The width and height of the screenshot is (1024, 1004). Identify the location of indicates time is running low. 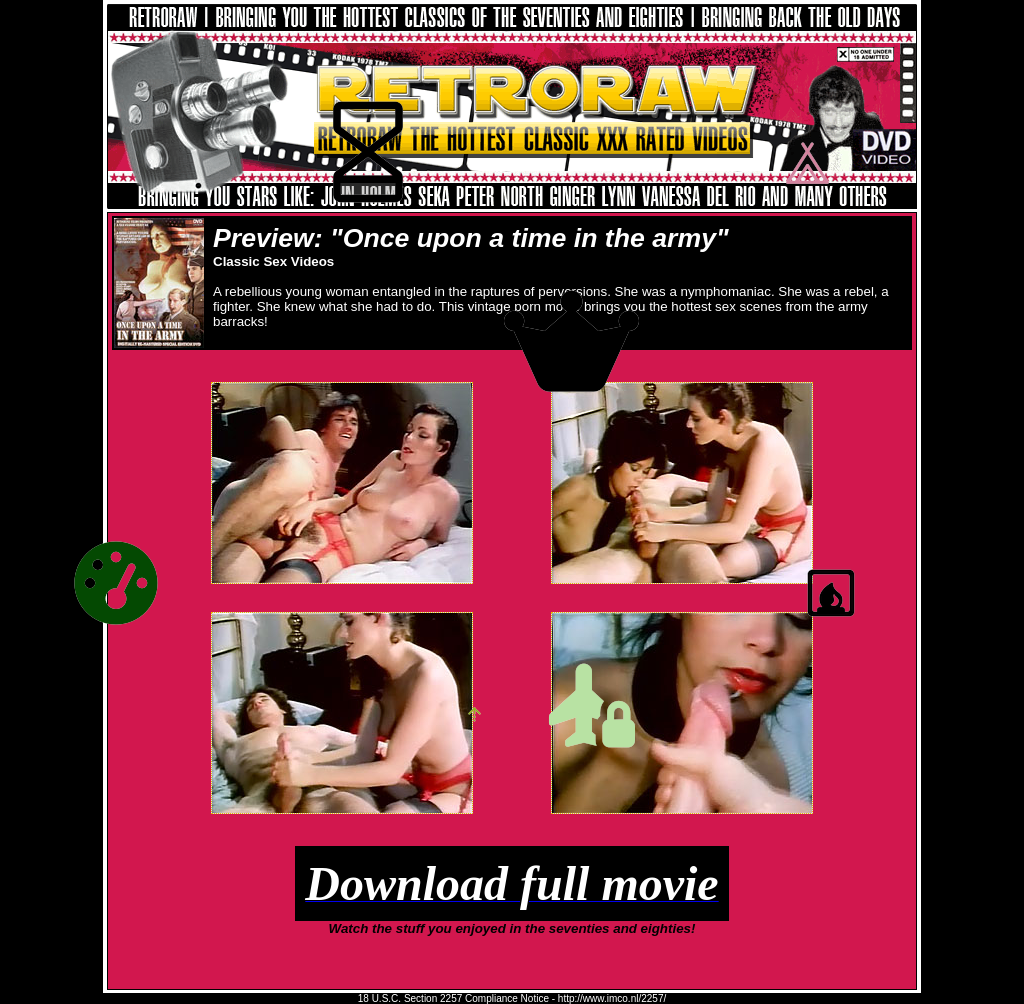
(368, 152).